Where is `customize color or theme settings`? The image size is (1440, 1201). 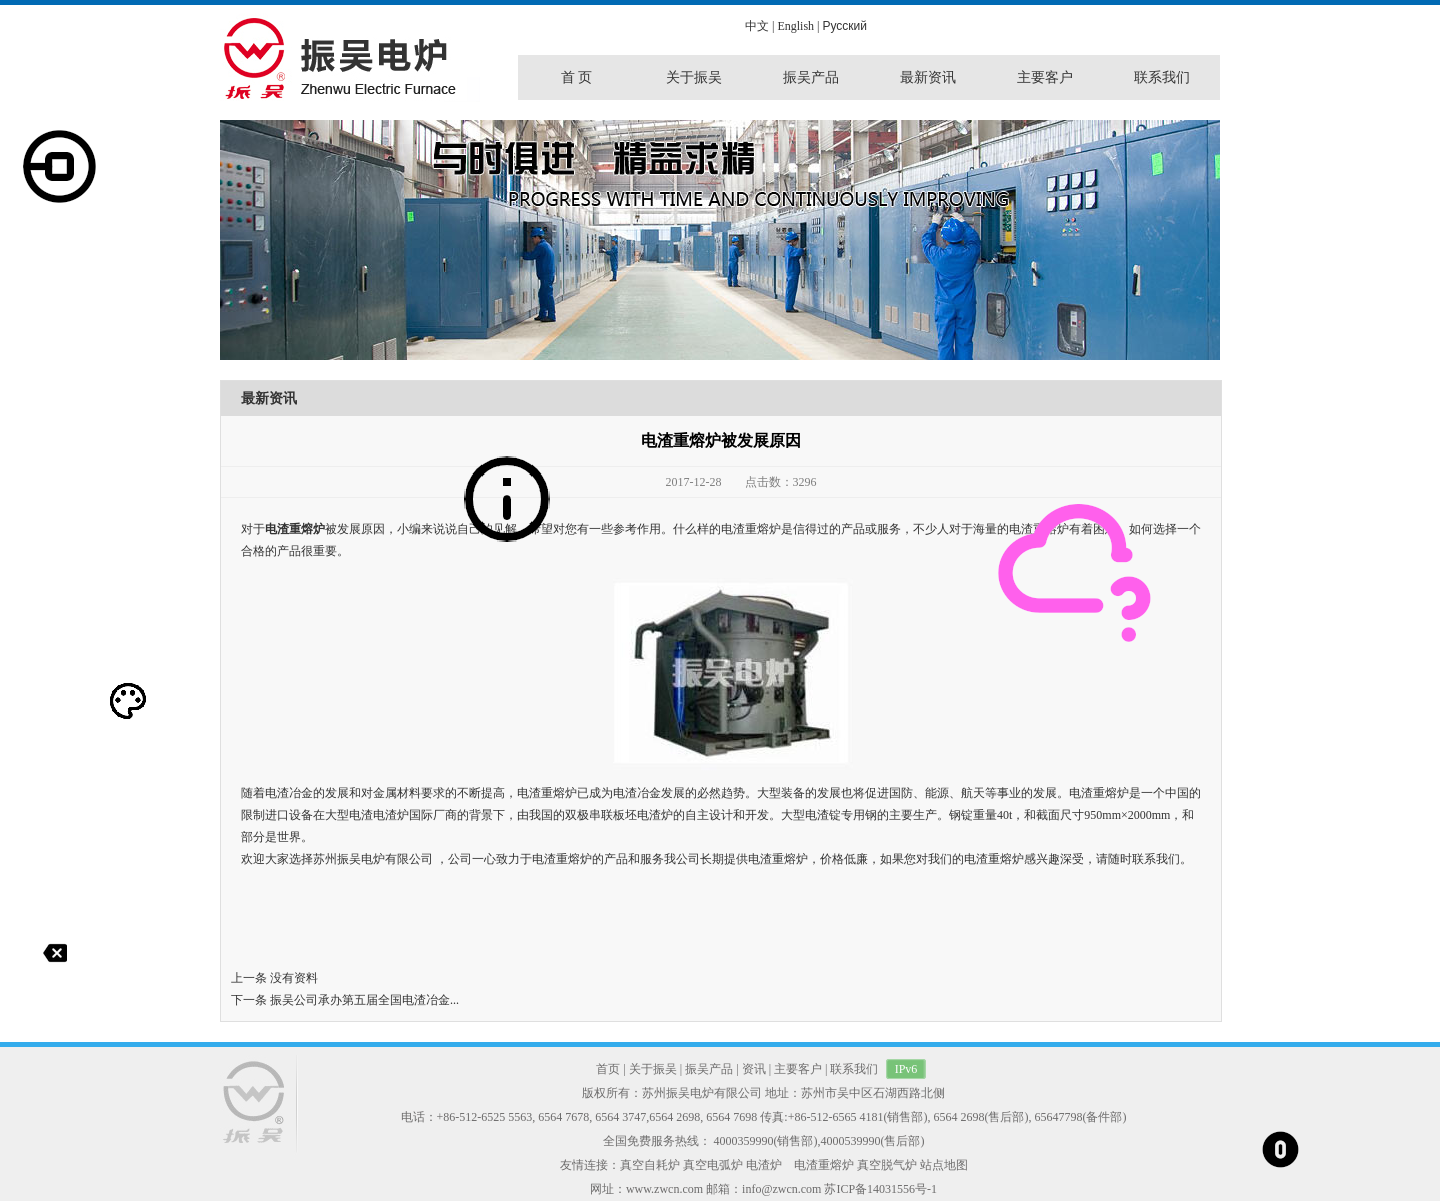
customize color or theme settings is located at coordinates (128, 701).